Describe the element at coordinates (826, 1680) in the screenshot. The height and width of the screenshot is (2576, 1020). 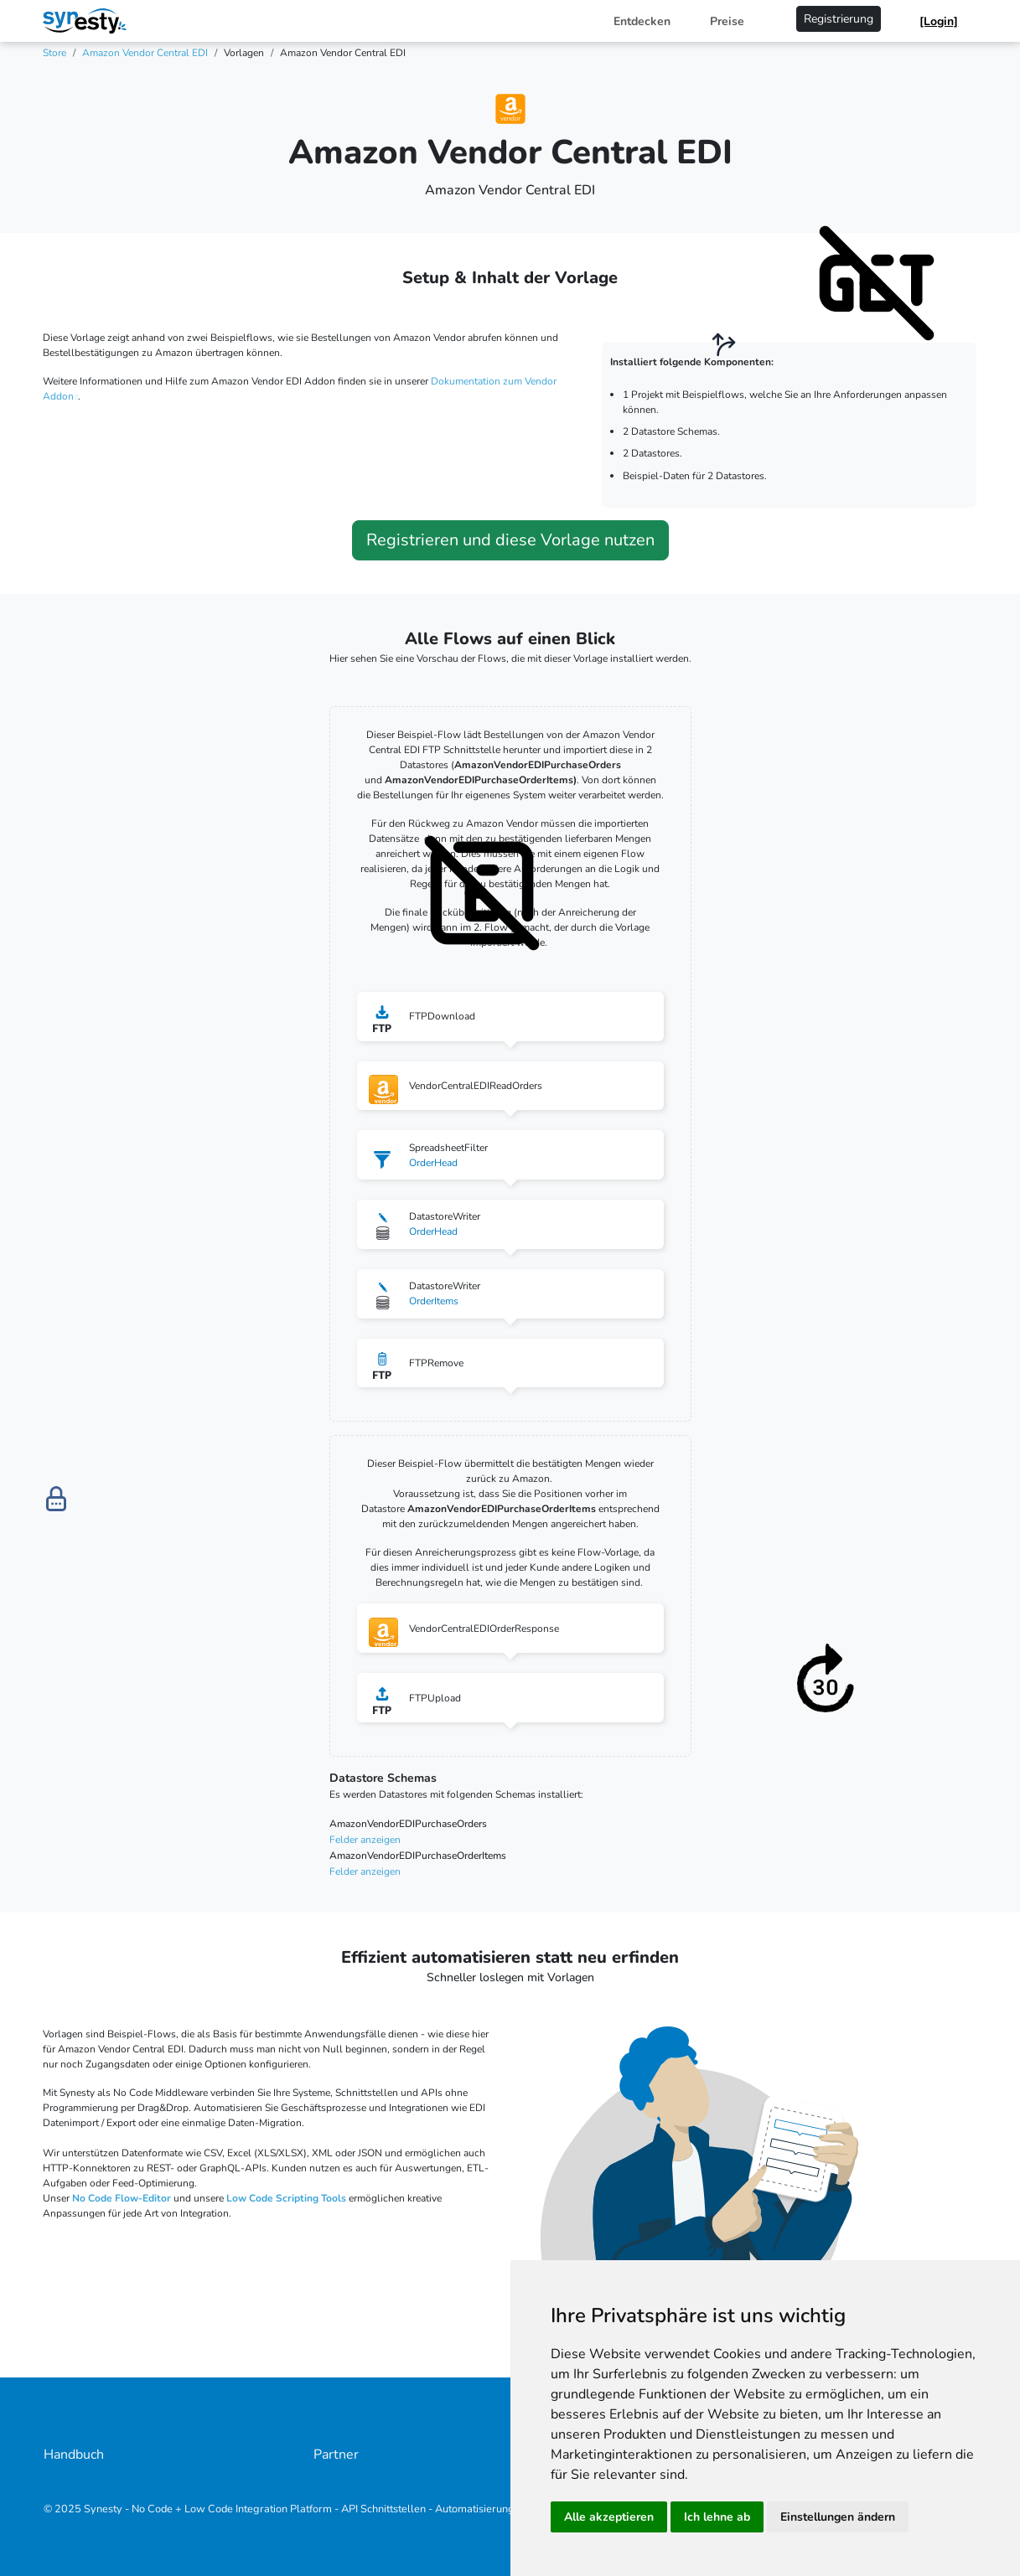
I see `skip forward 30 seconds` at that location.